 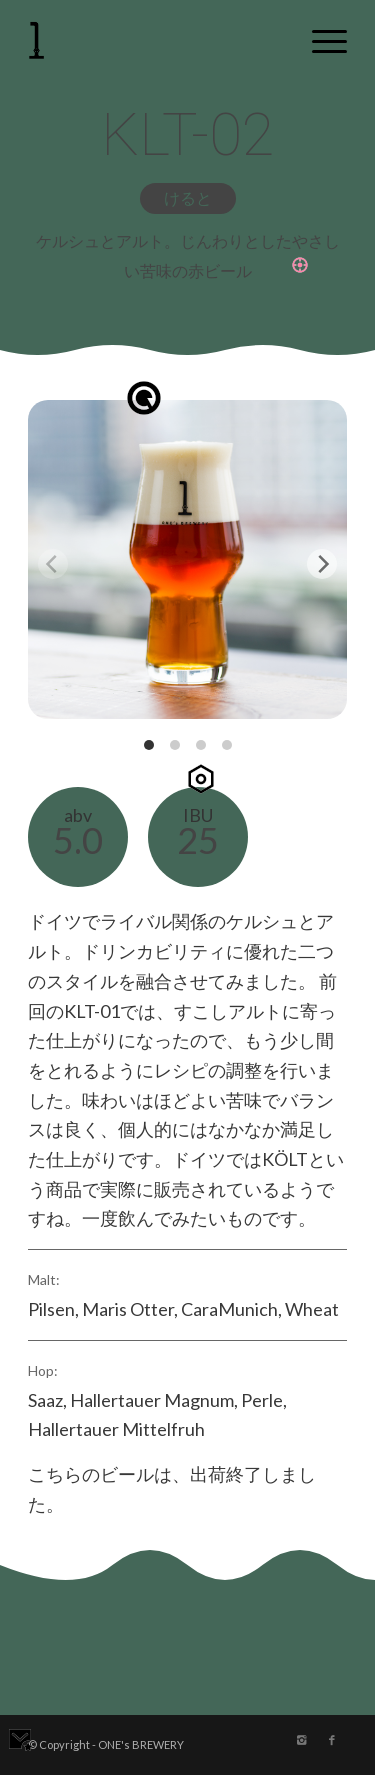 What do you see at coordinates (144, 398) in the screenshot?
I see `restart or reboot the device` at bounding box center [144, 398].